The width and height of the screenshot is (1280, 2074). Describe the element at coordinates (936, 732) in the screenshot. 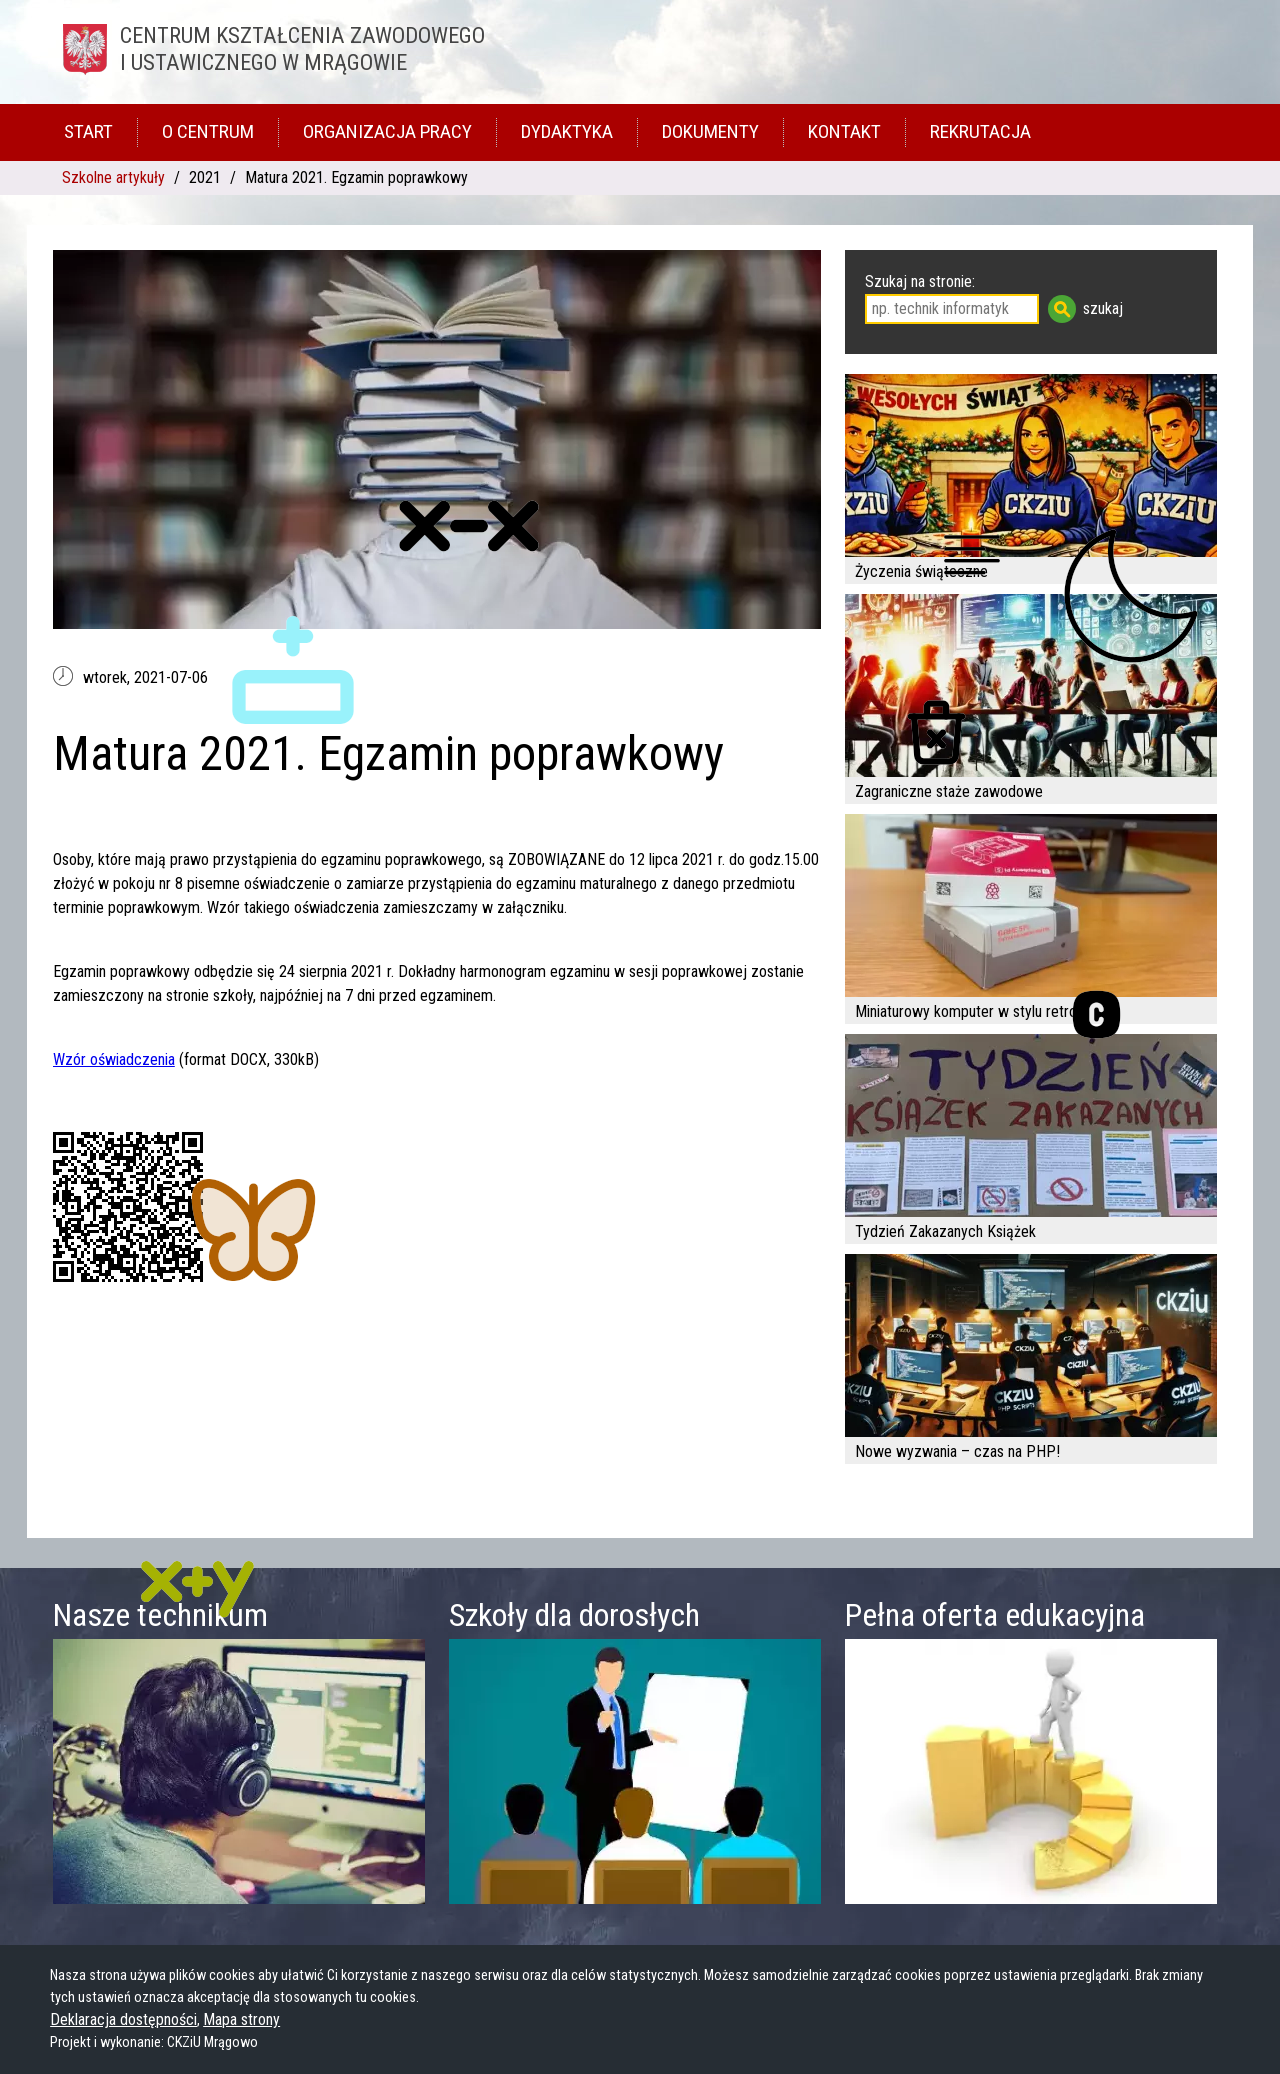

I see `permanently delete an item` at that location.